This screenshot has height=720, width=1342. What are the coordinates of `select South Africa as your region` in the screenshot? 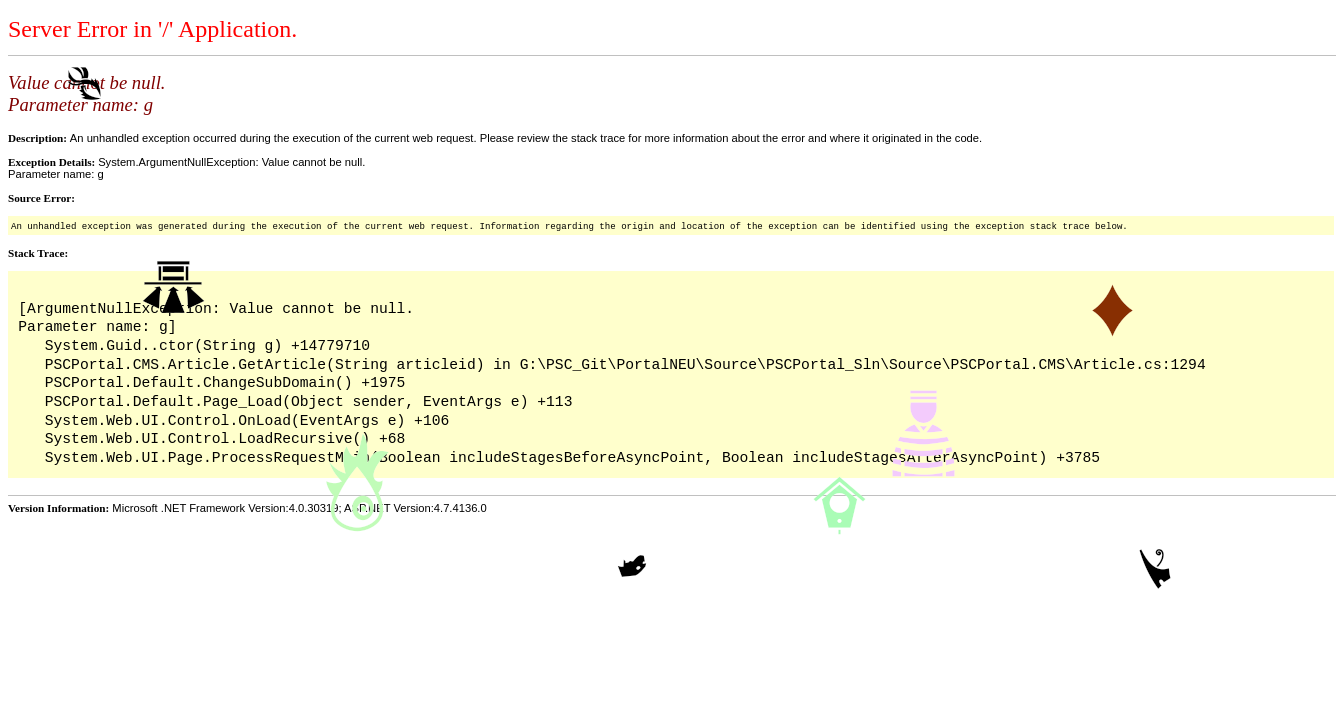 It's located at (632, 566).